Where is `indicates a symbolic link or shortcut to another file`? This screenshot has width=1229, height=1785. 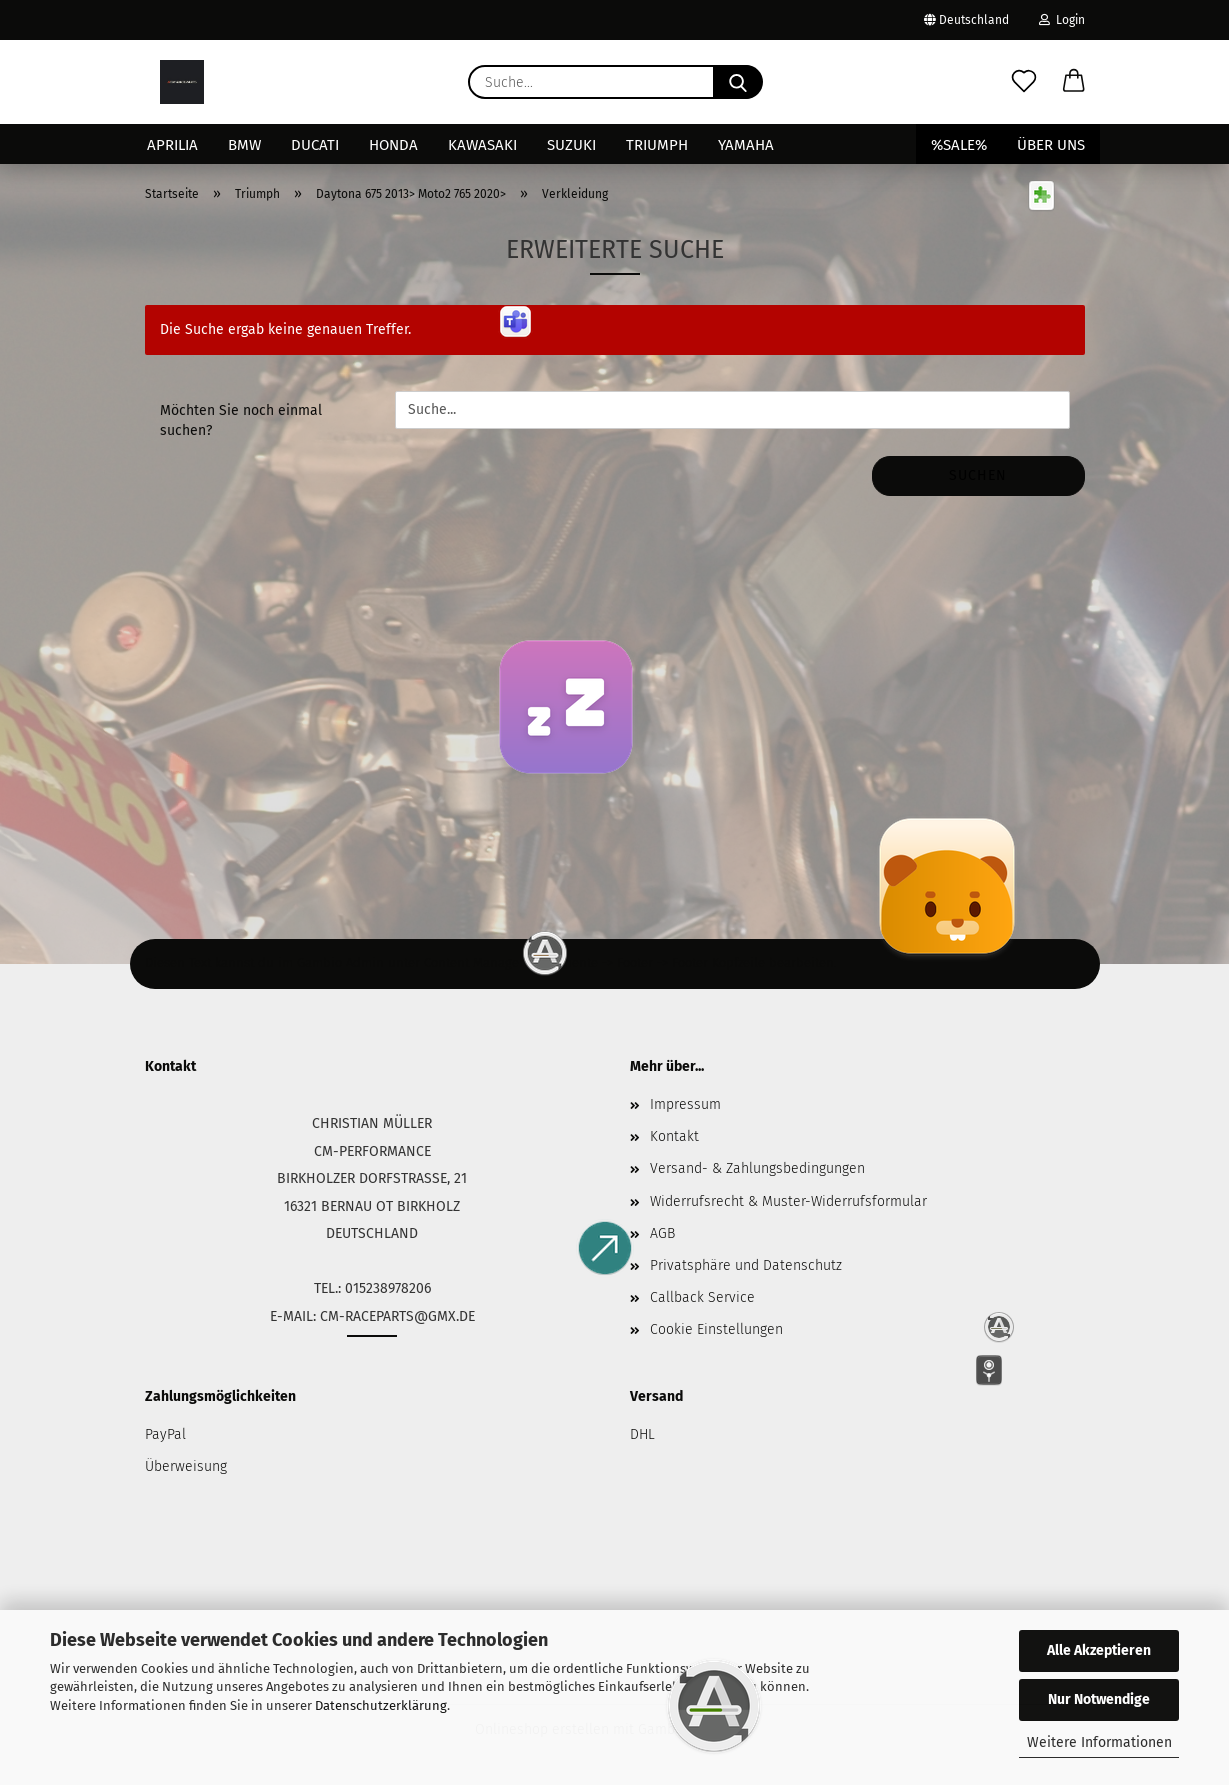 indicates a symbolic link or shortcut to another file is located at coordinates (605, 1248).